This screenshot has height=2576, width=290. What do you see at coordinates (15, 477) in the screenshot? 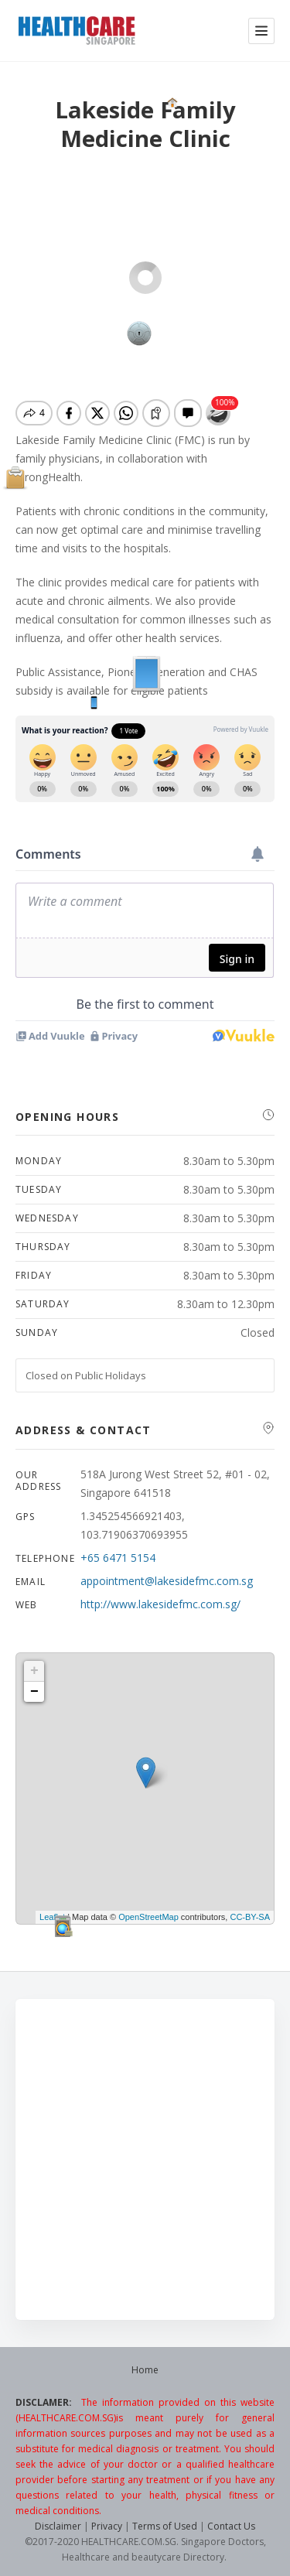
I see `indicates a task or assignment is overdue` at bounding box center [15, 477].